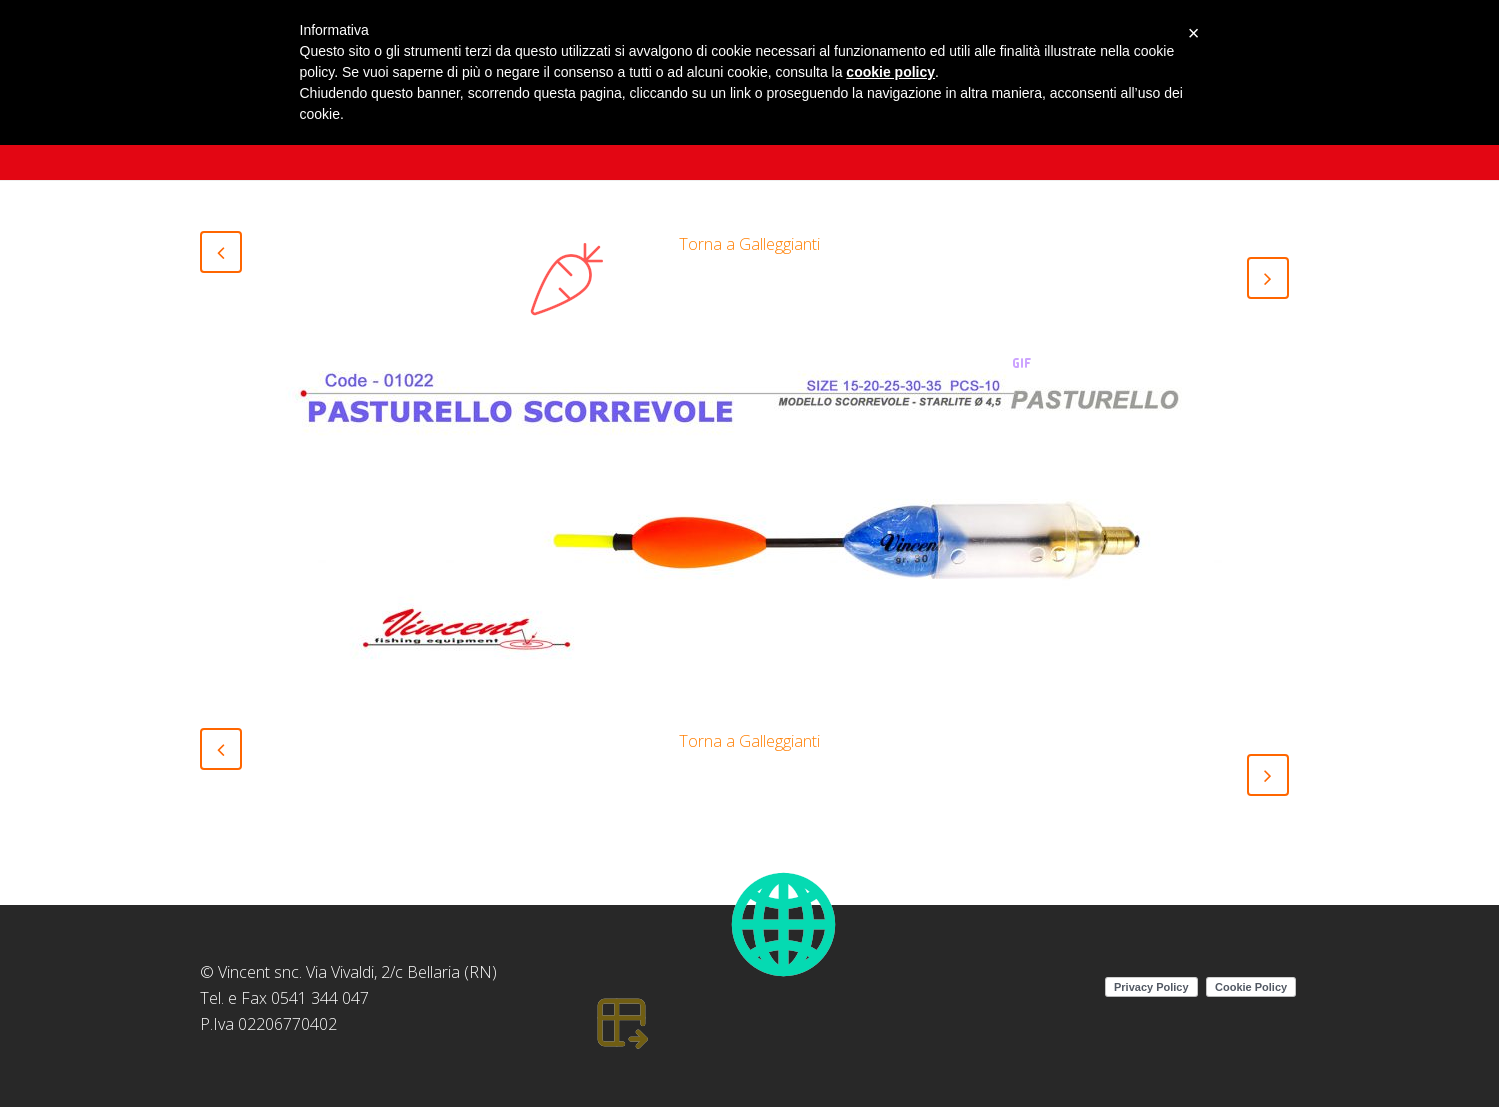 The height and width of the screenshot is (1107, 1499). What do you see at coordinates (621, 1022) in the screenshot?
I see `export table data to external file` at bounding box center [621, 1022].